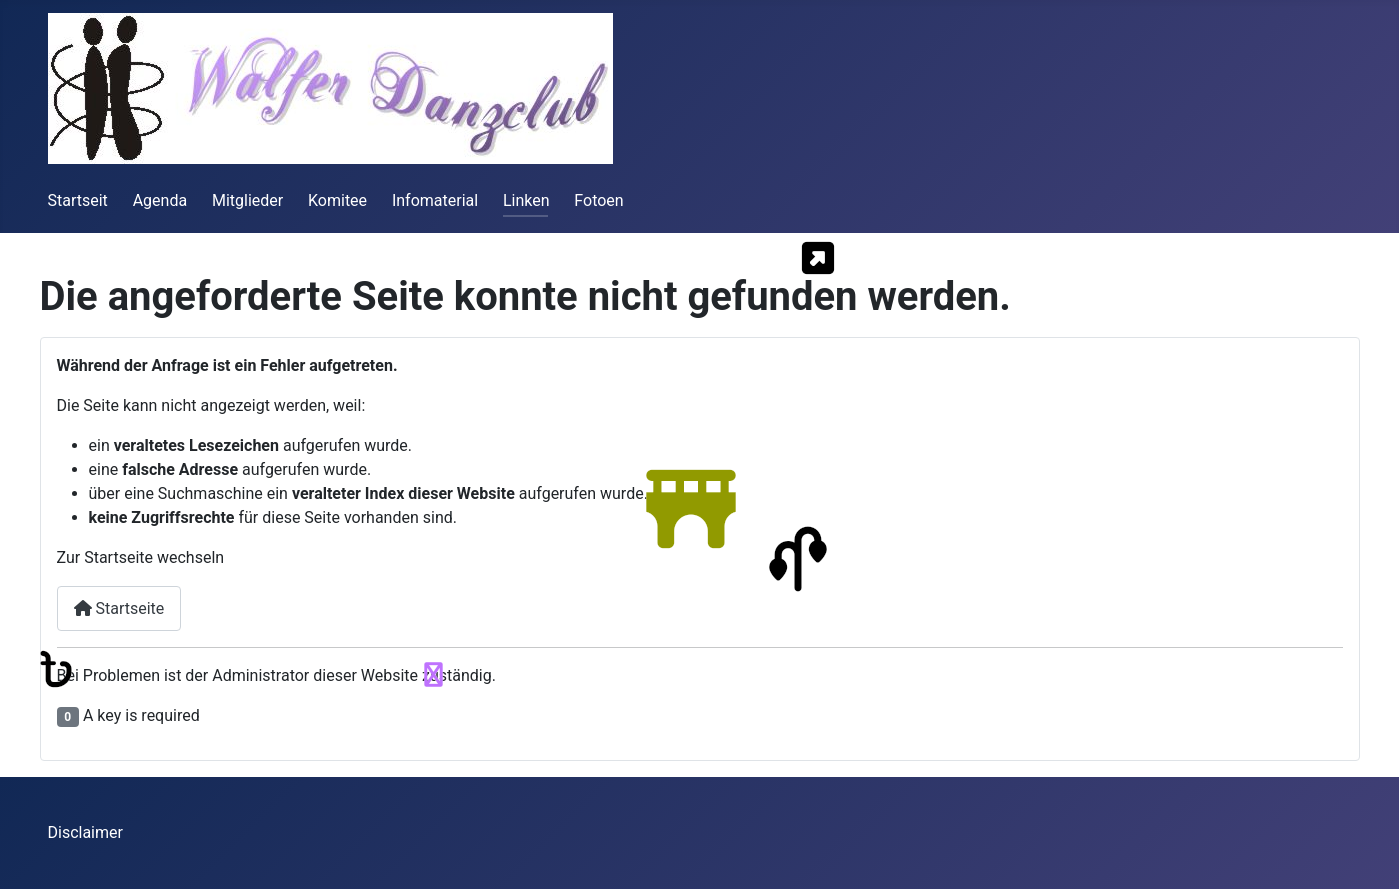  Describe the element at coordinates (433, 674) in the screenshot. I see `indicates a missing or undefined glyph` at that location.